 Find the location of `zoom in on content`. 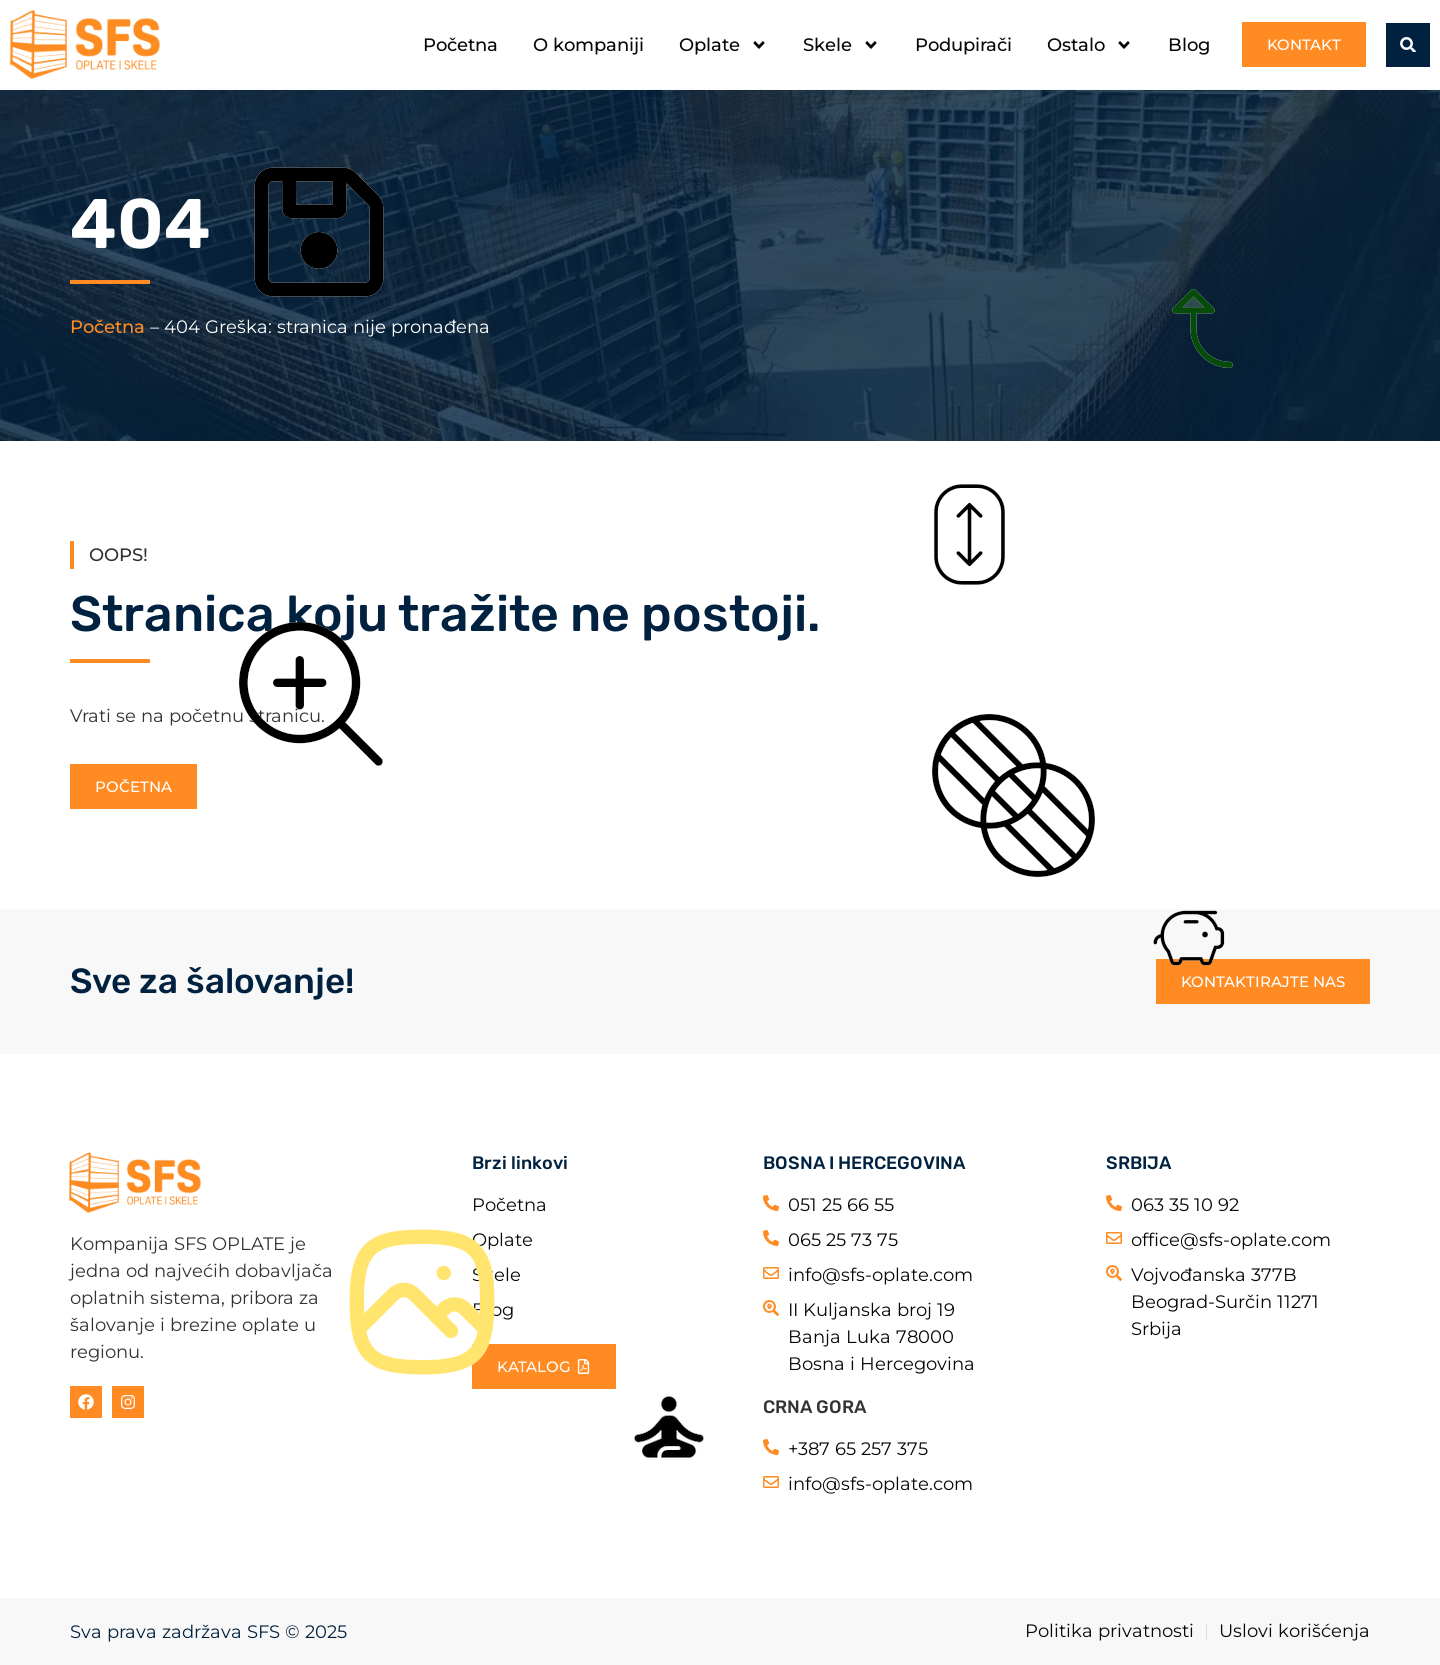

zoom in on content is located at coordinates (311, 694).